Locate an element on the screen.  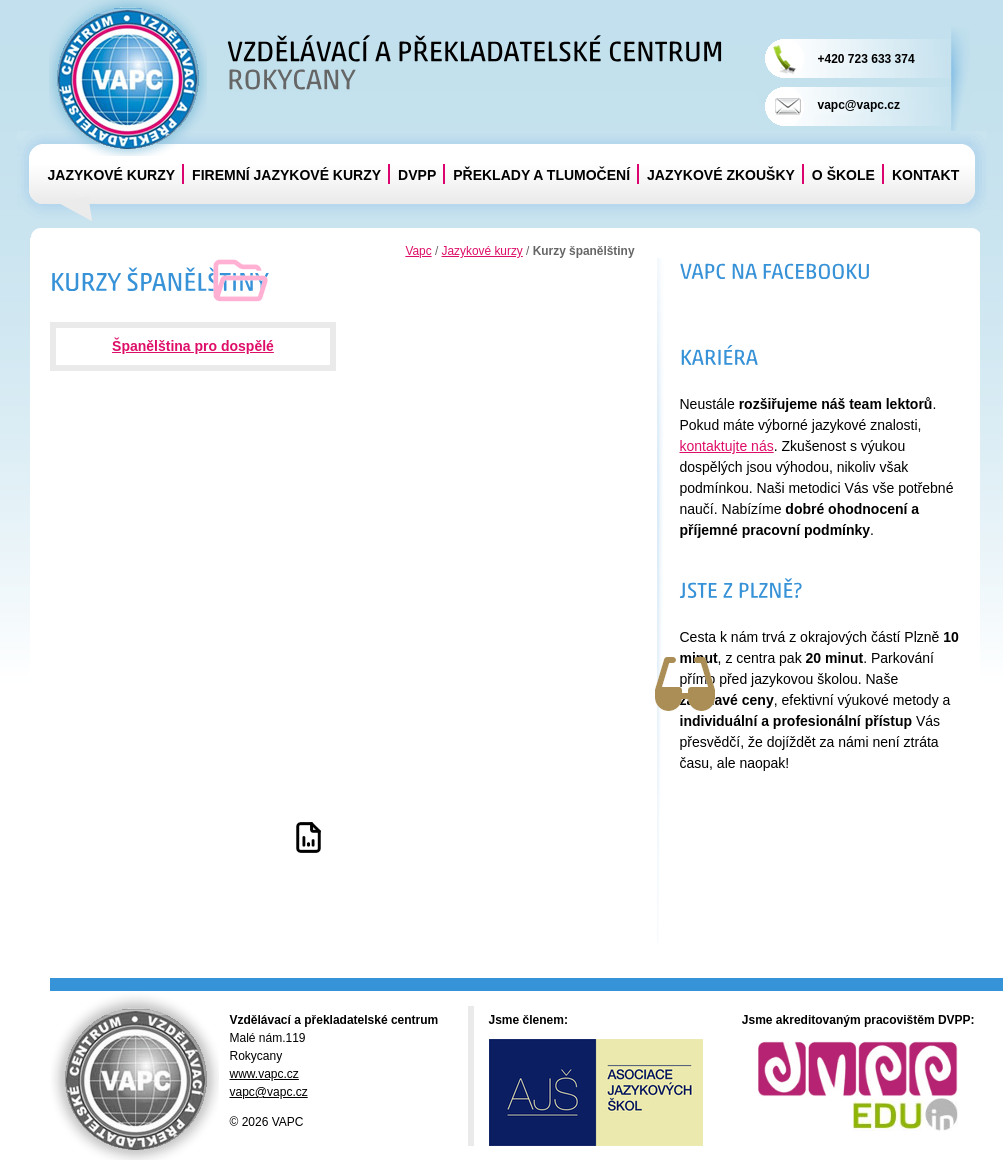
open folder to view contents is located at coordinates (239, 282).